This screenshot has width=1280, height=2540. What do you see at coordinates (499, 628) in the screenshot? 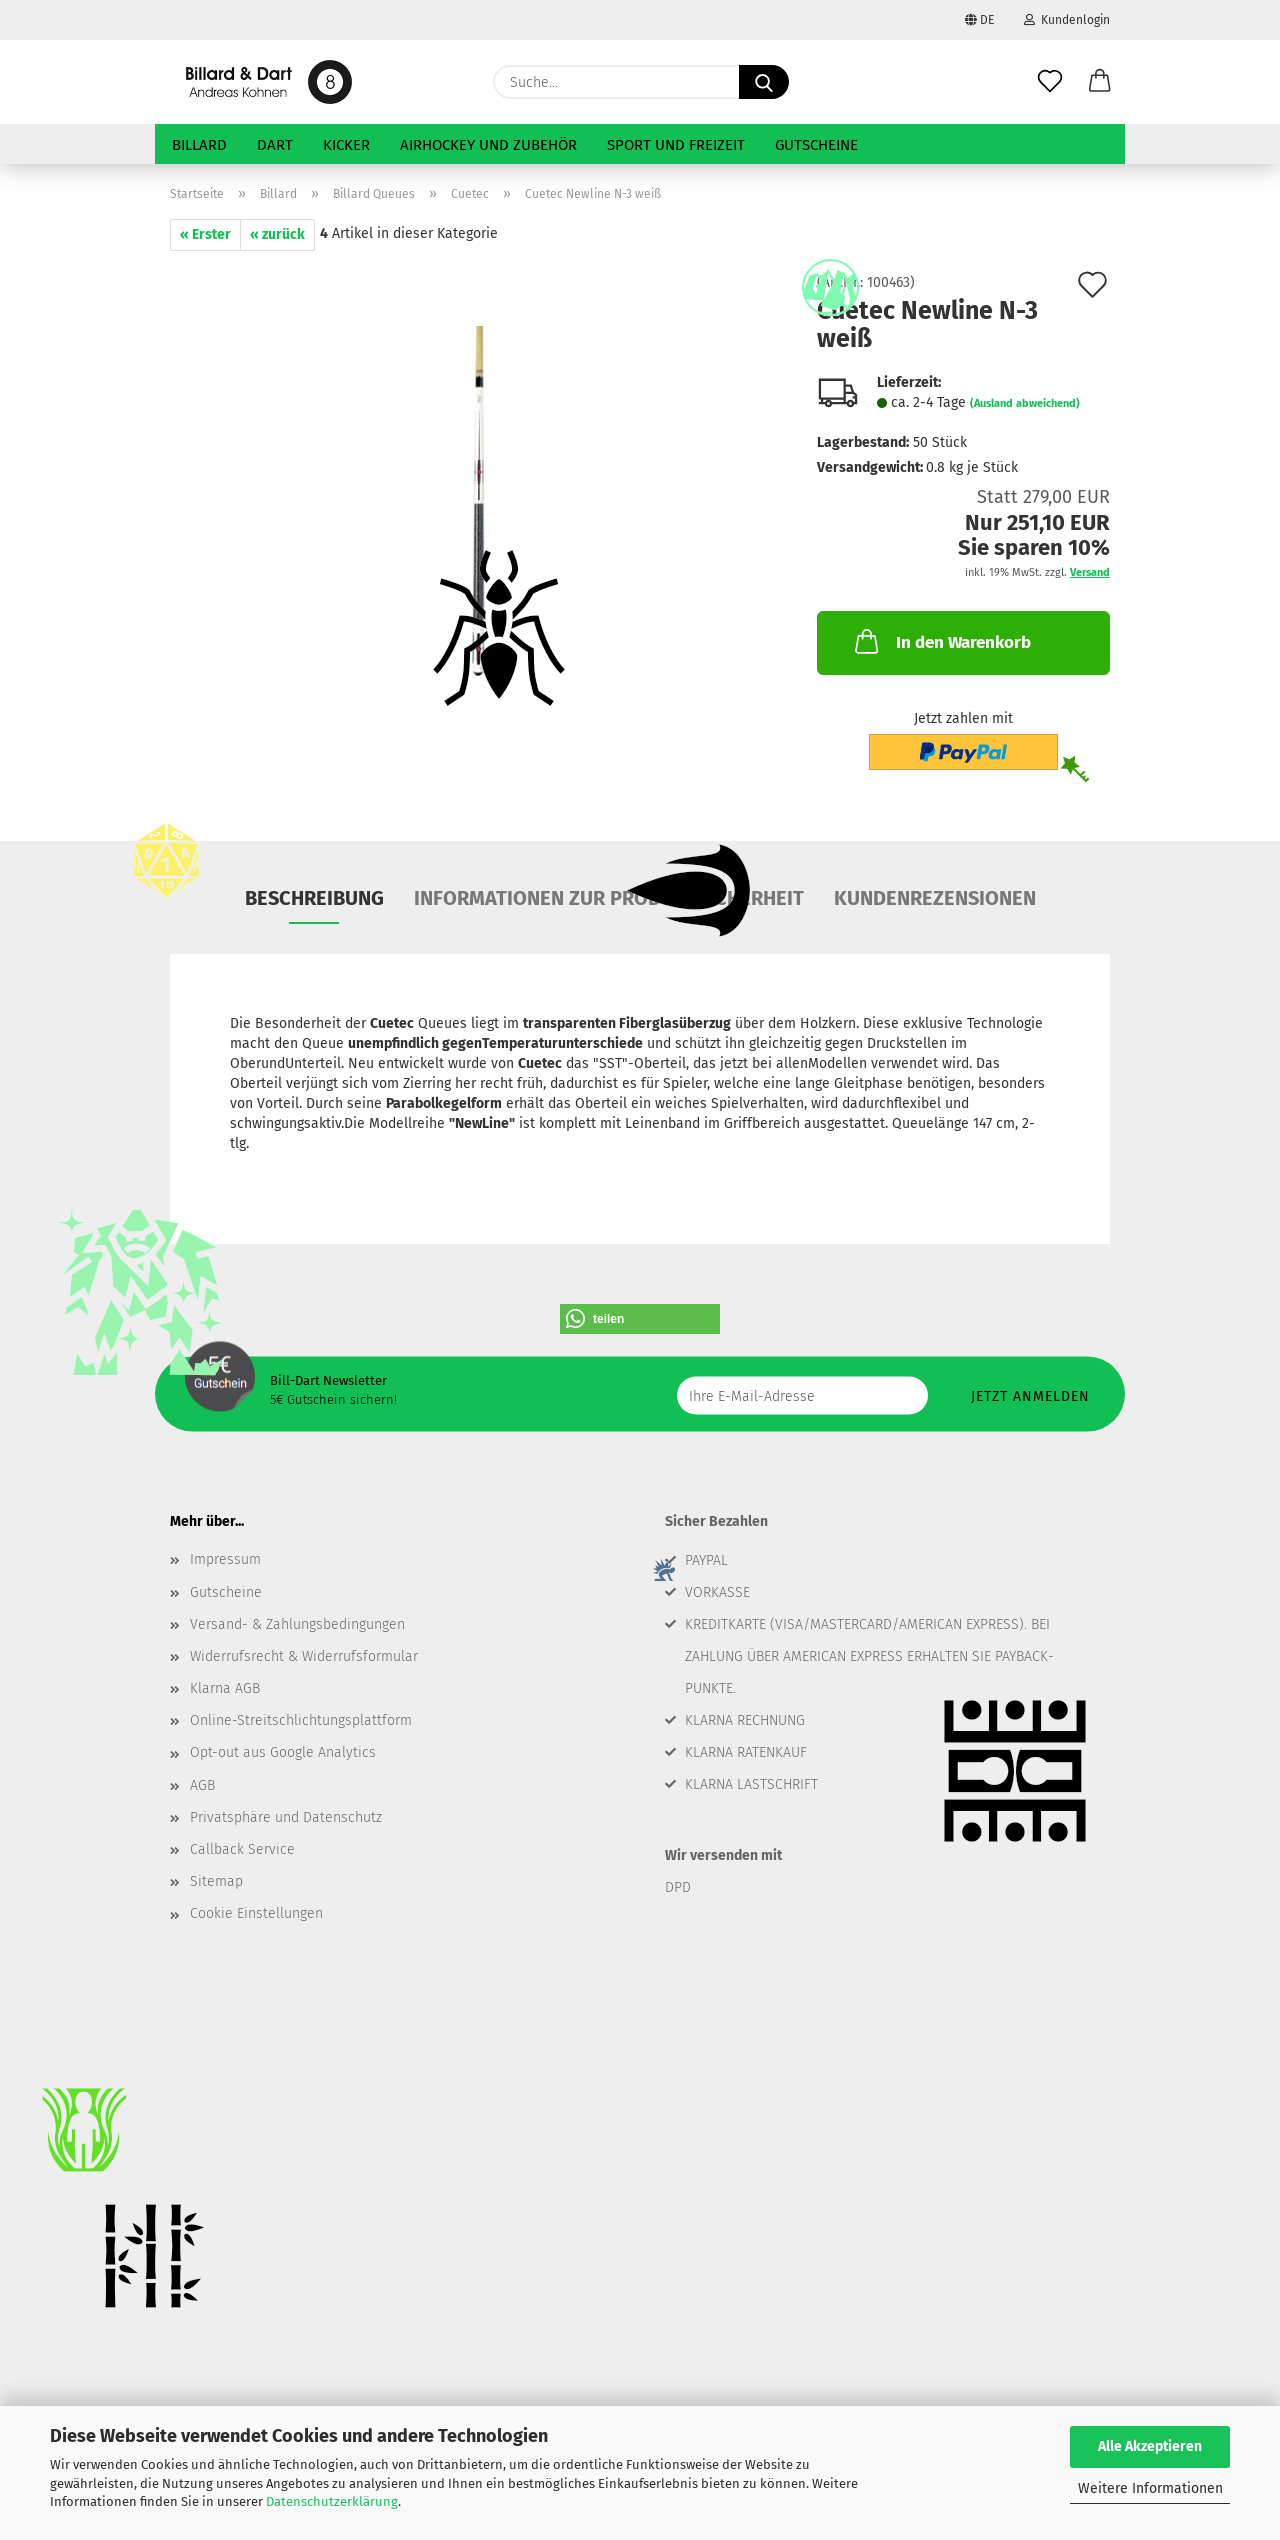
I see `indicates insect or pest-related content` at bounding box center [499, 628].